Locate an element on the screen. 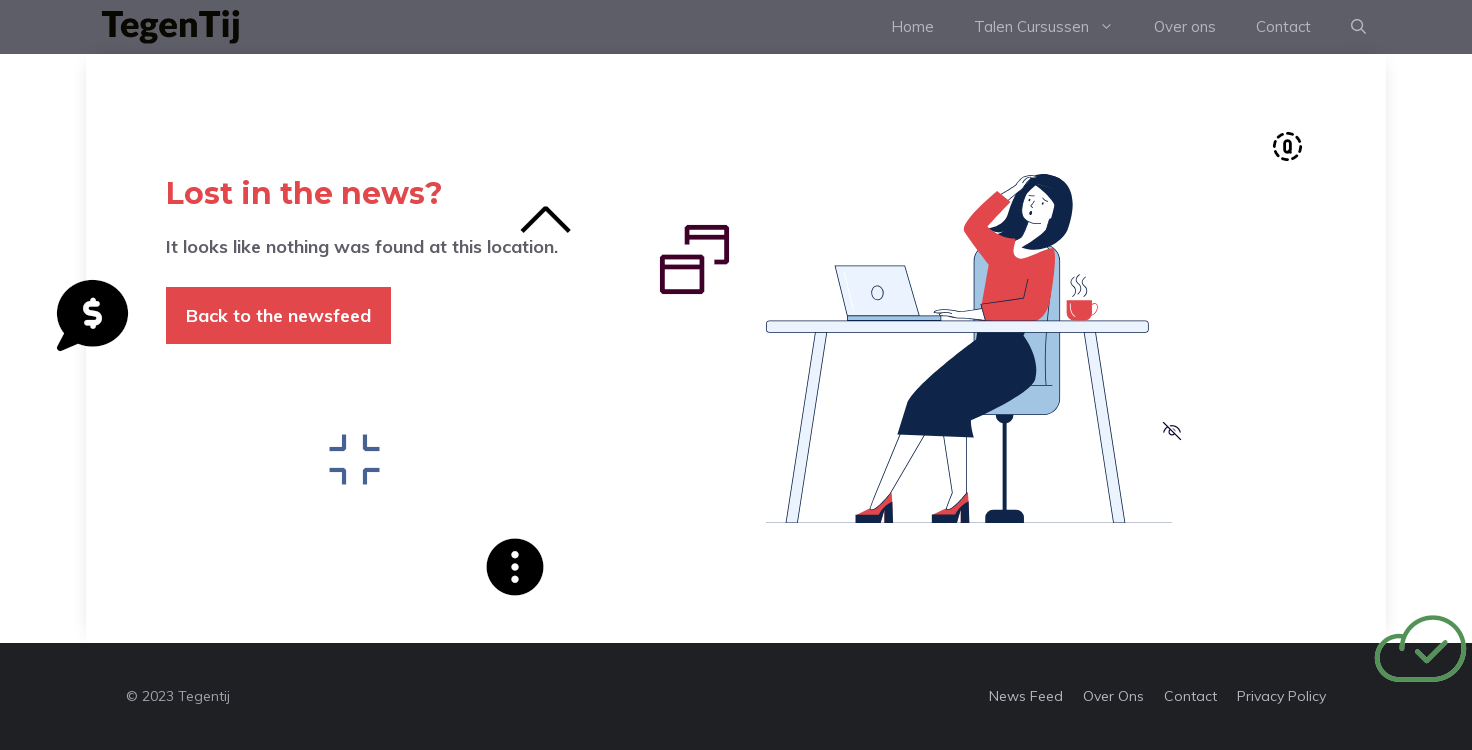 The image size is (1472, 750). indicates a pending or in-progress queue item is located at coordinates (1287, 146).